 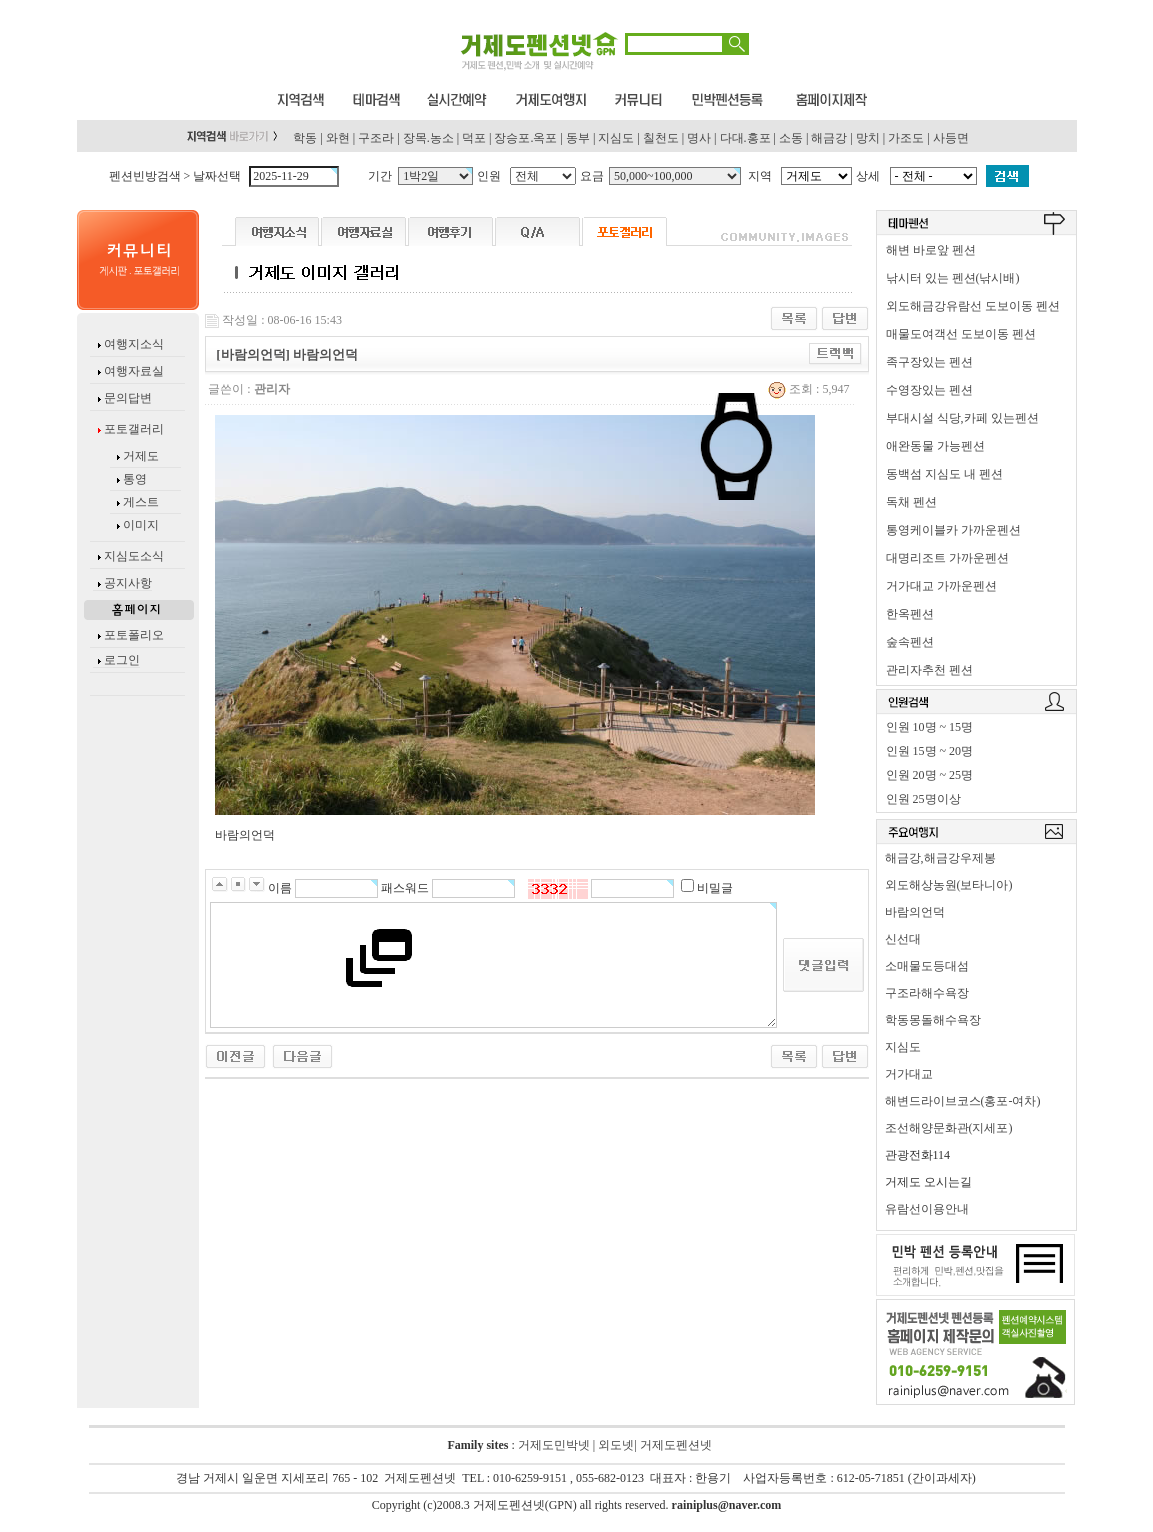 What do you see at coordinates (379, 958) in the screenshot?
I see `view dynamic or stacked content feed` at bounding box center [379, 958].